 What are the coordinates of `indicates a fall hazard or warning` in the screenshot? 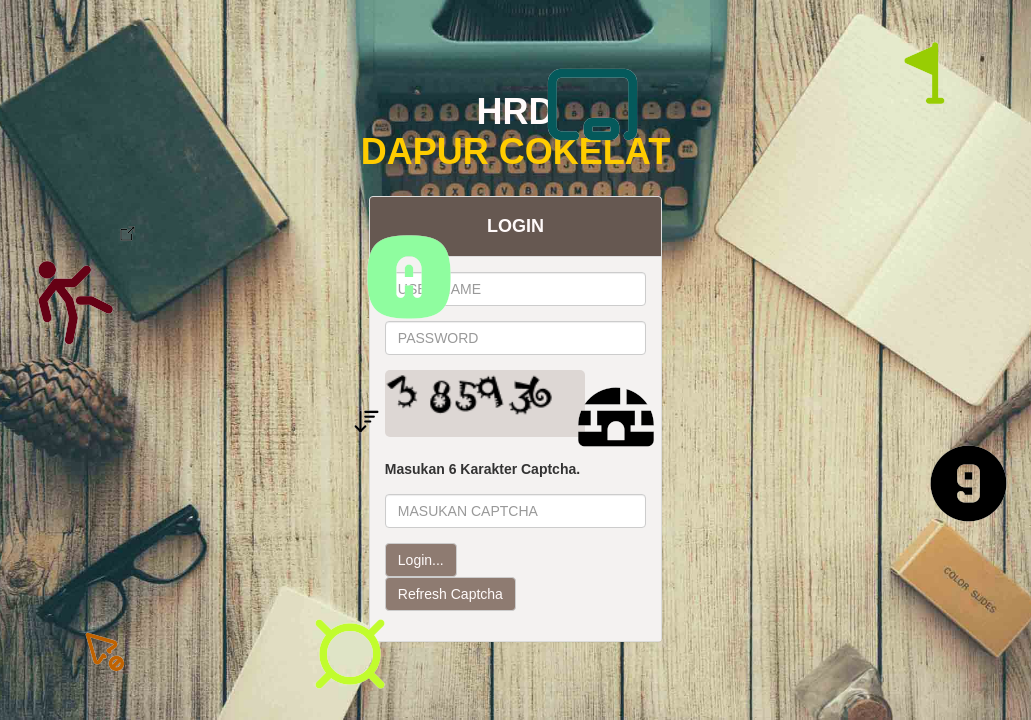 It's located at (73, 300).